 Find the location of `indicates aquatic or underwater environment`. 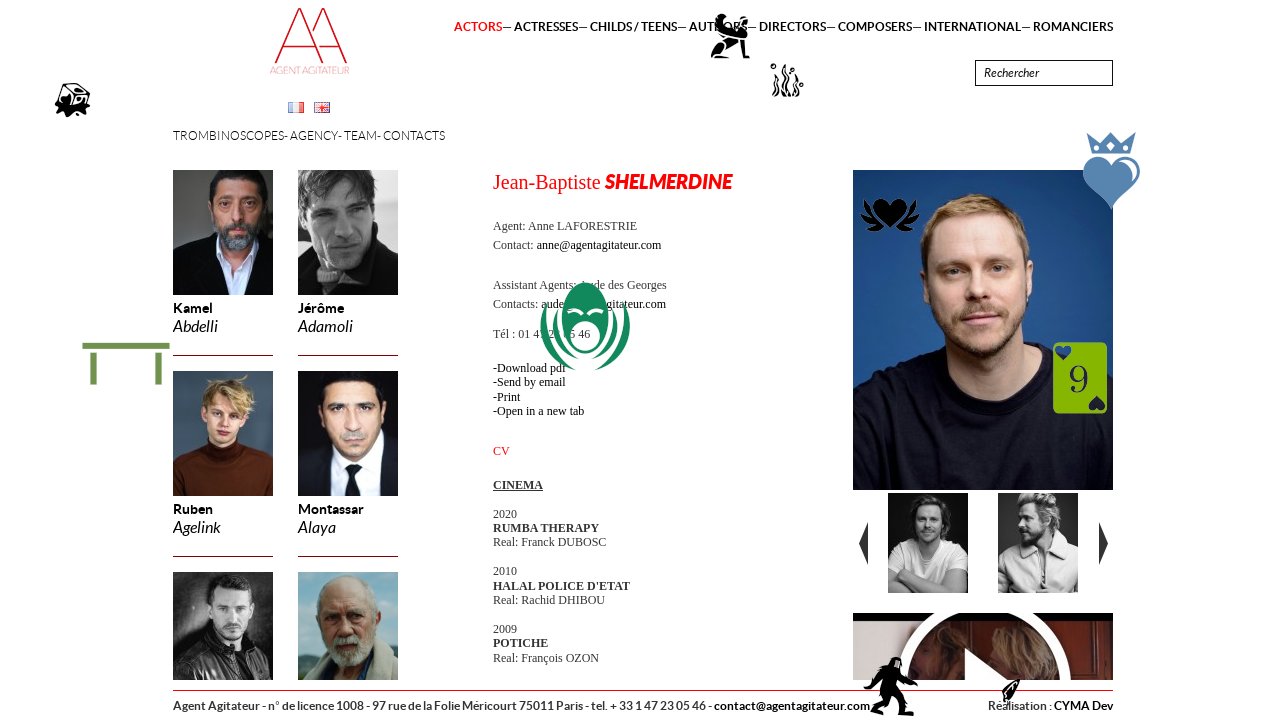

indicates aquatic or underwater environment is located at coordinates (787, 80).